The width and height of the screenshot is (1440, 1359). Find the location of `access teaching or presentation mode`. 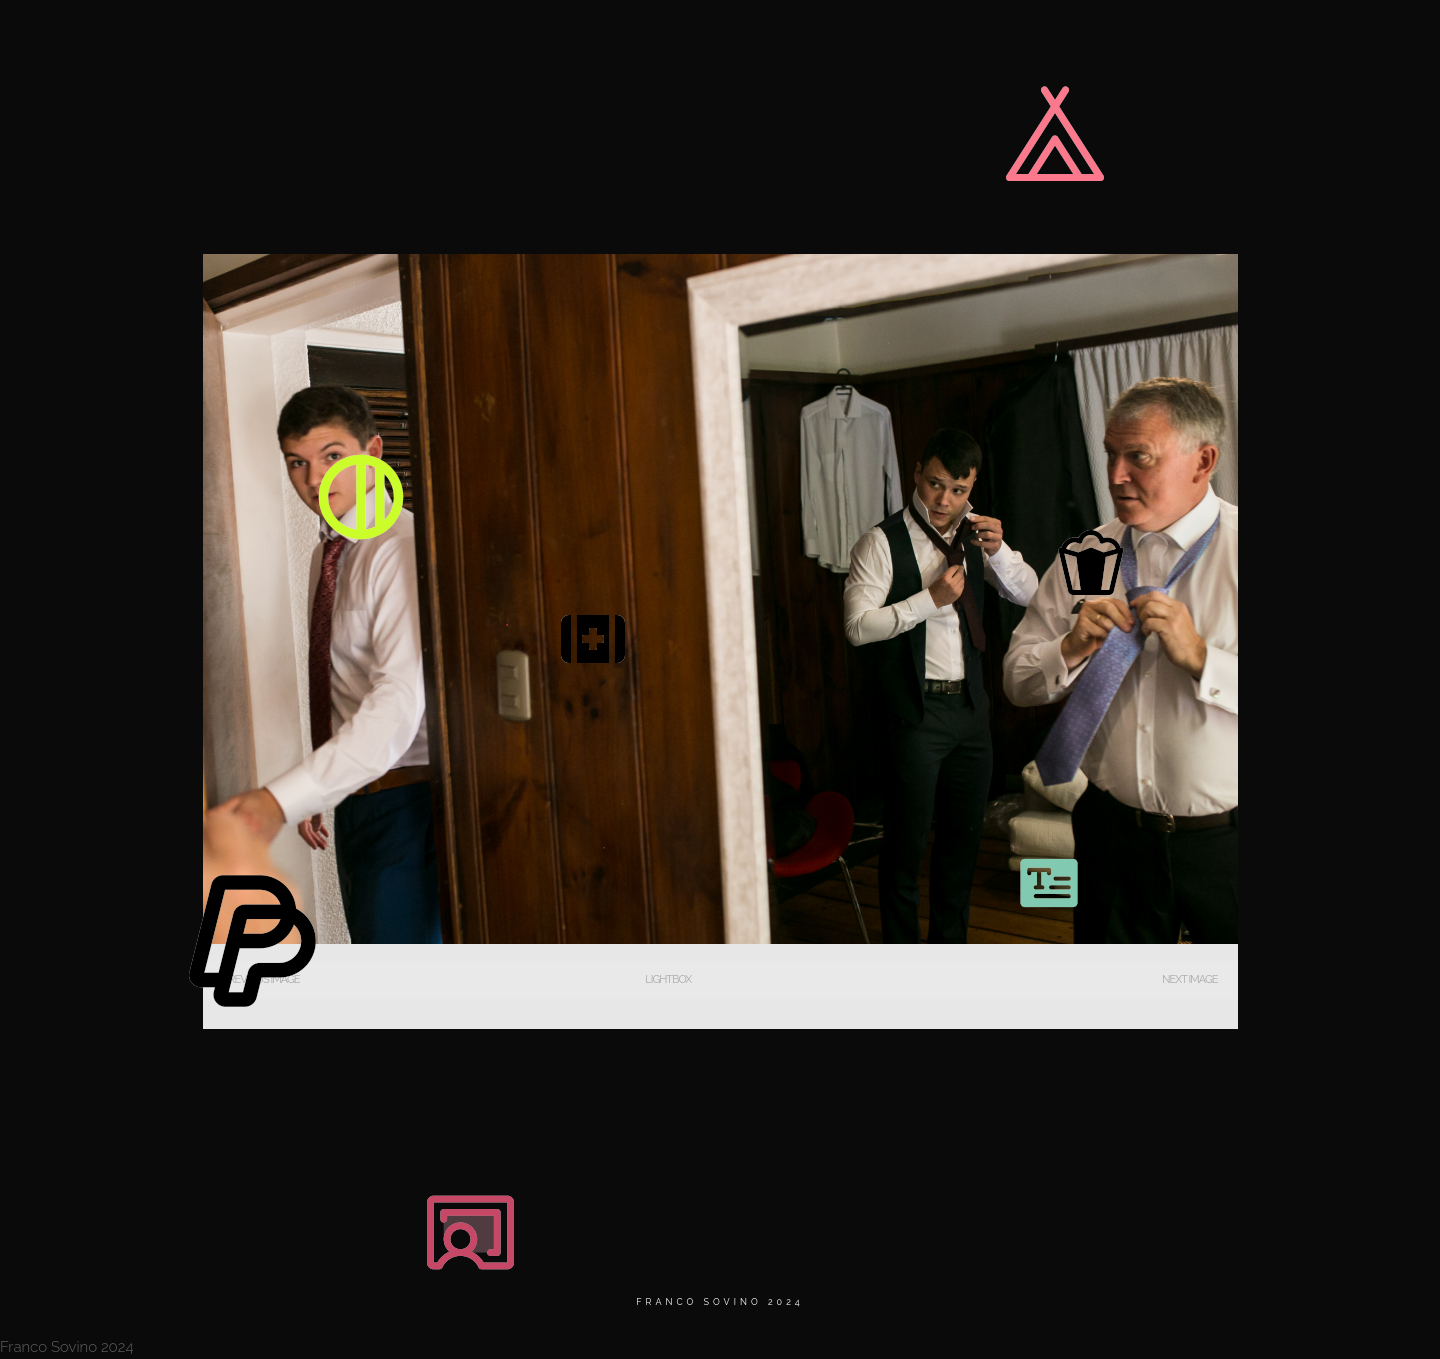

access teaching or presentation mode is located at coordinates (470, 1232).